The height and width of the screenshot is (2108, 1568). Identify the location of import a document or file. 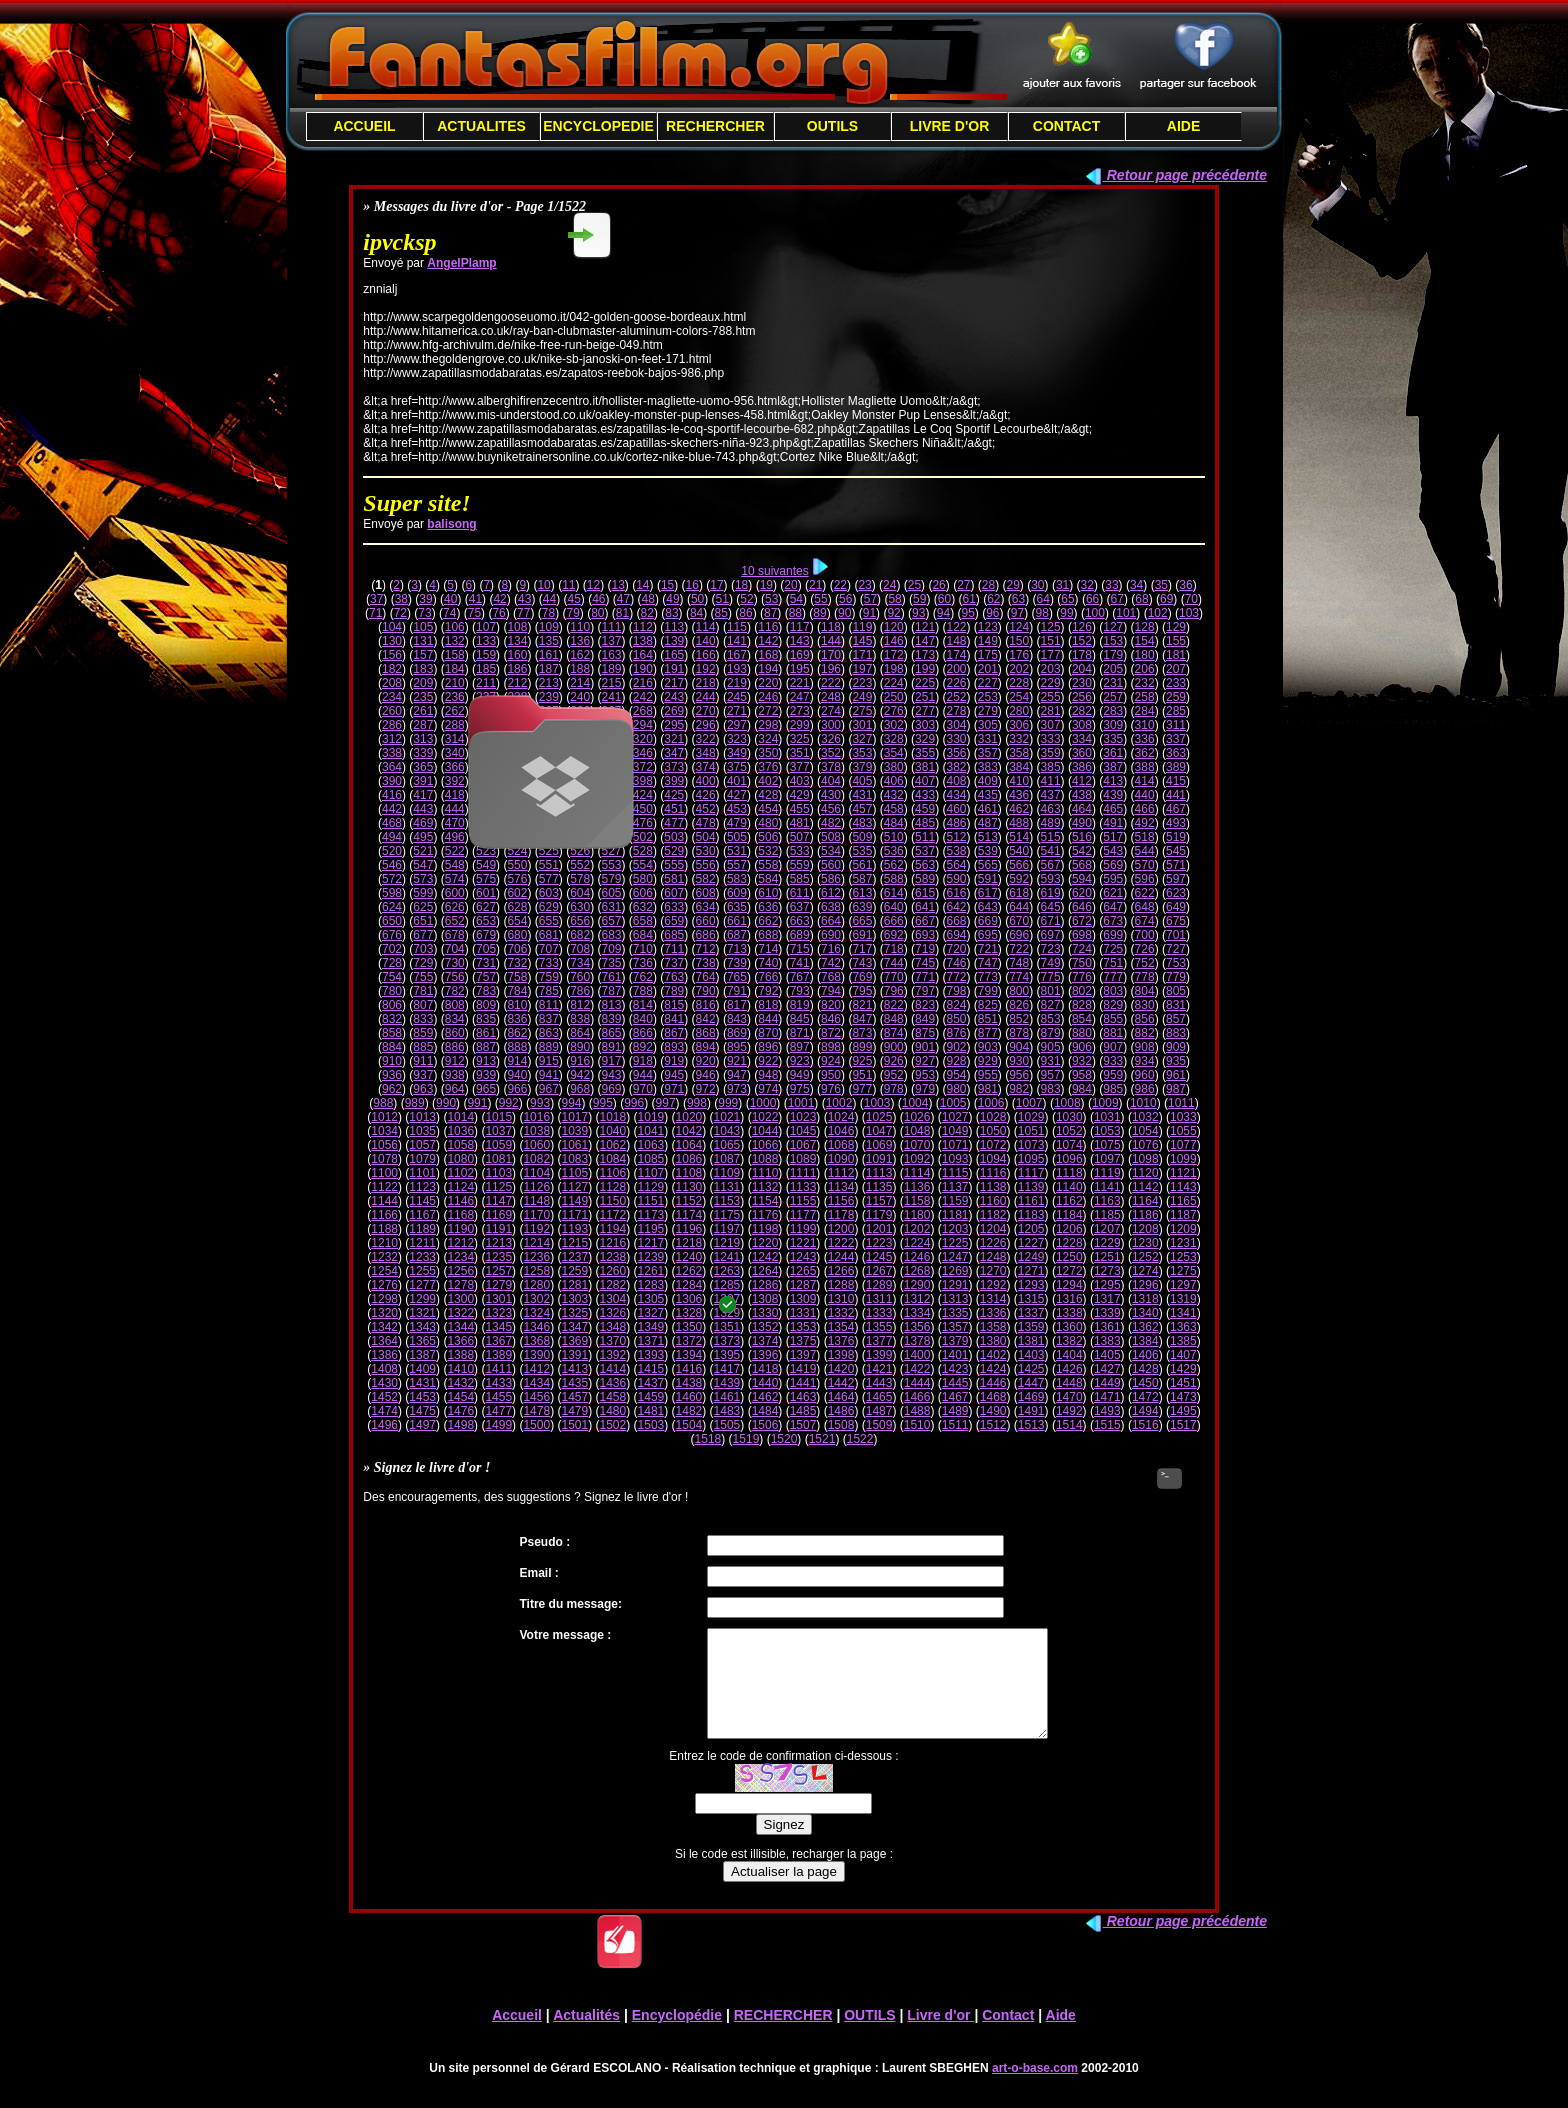
(592, 235).